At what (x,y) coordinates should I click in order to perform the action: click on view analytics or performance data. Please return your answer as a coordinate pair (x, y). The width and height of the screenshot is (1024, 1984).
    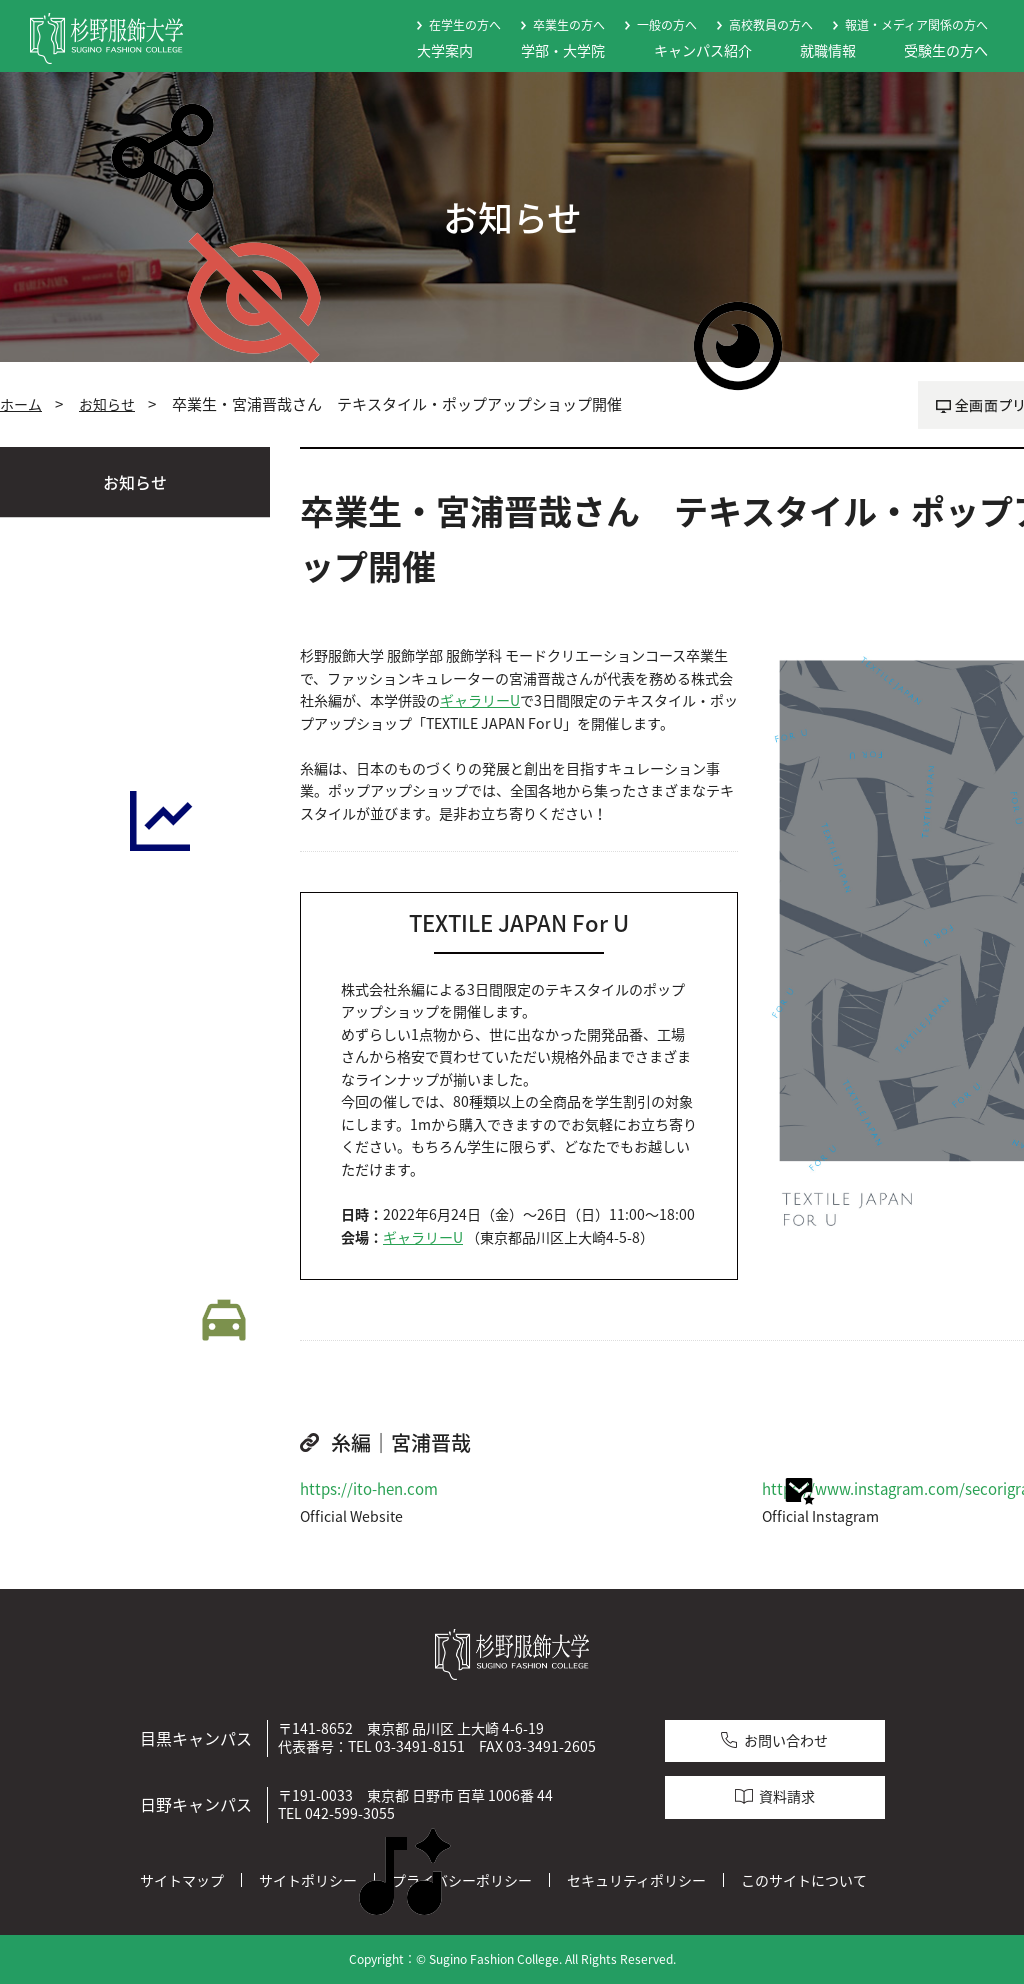
    Looking at the image, I should click on (160, 821).